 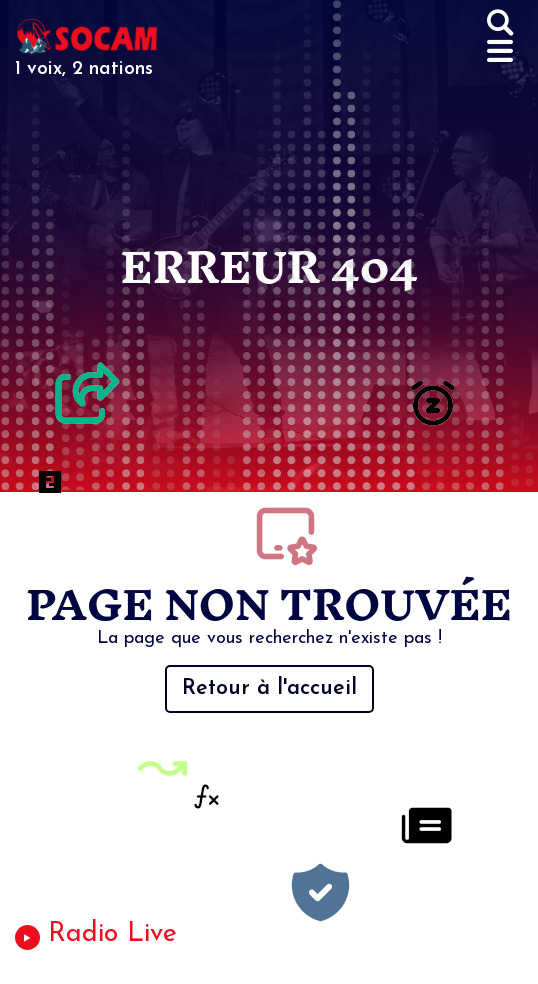 What do you see at coordinates (50, 482) in the screenshot?
I see `select option number two` at bounding box center [50, 482].